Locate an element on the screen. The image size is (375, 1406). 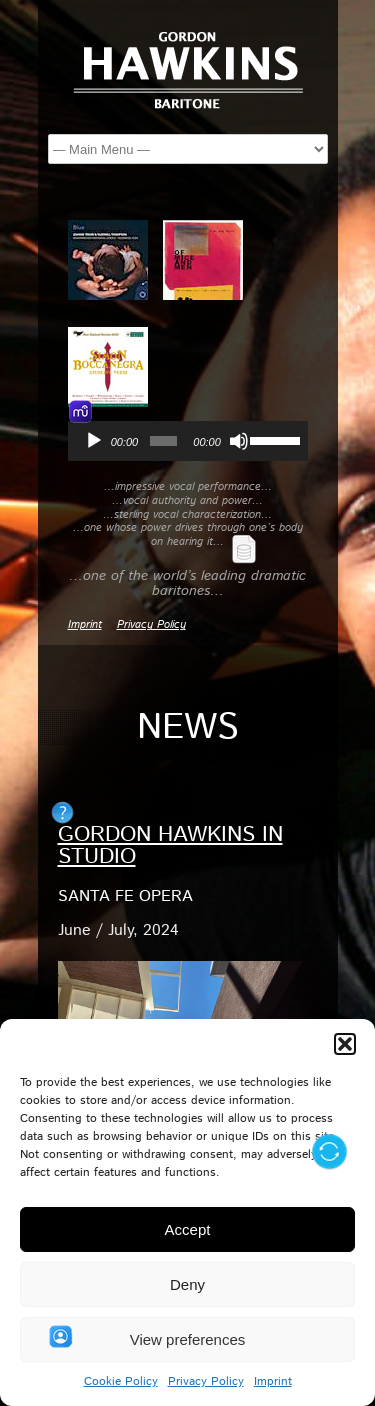
open MuseScore music notation app is located at coordinates (80, 411).